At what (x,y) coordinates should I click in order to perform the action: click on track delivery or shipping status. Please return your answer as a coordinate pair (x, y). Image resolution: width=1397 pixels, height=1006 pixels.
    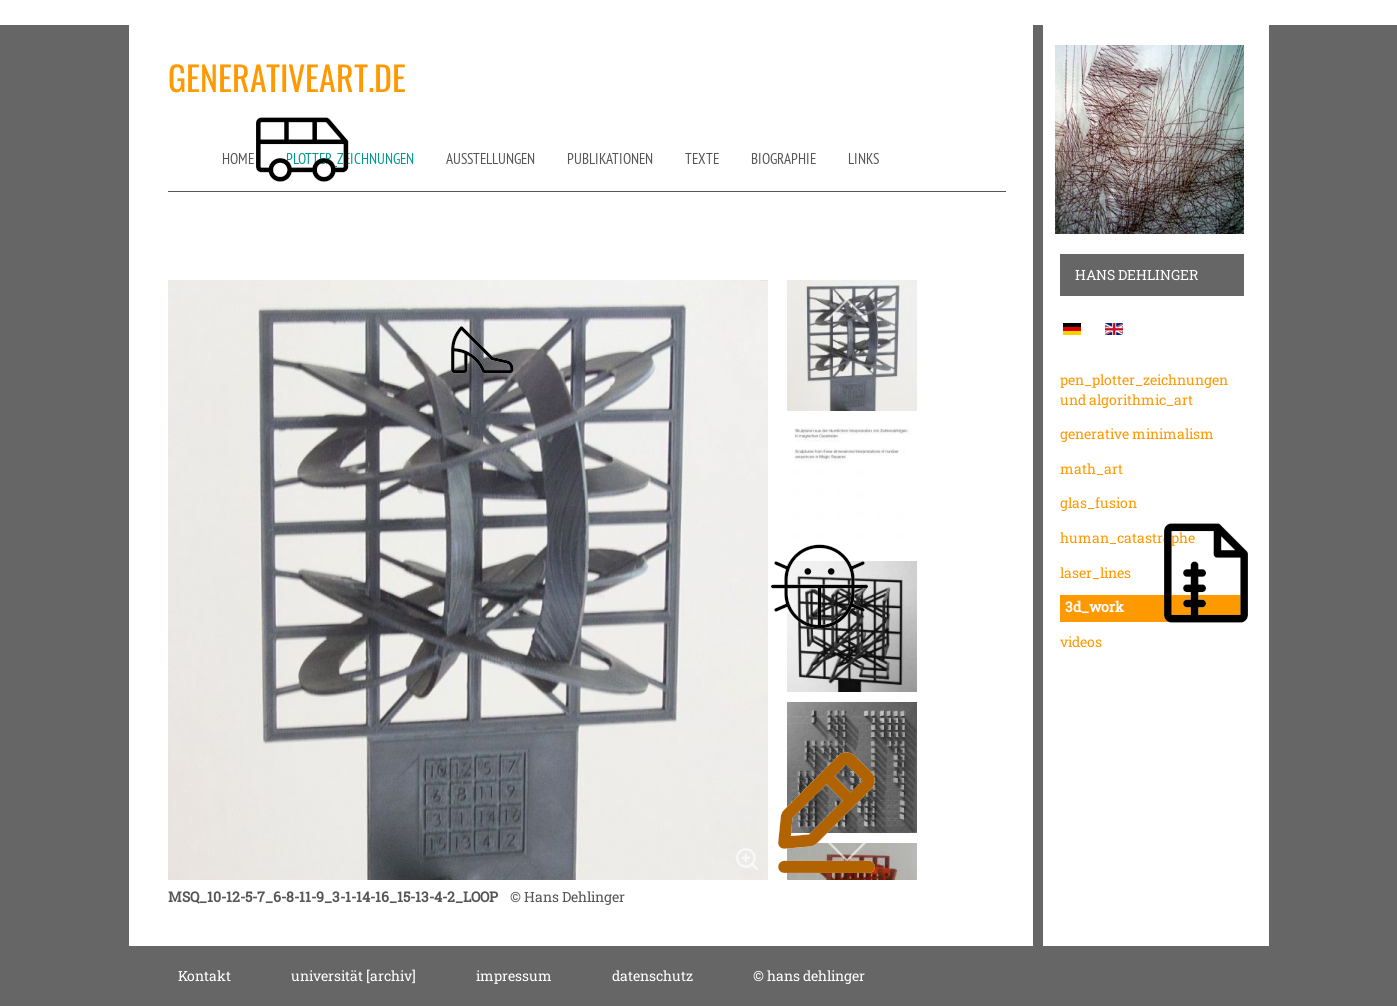
    Looking at the image, I should click on (299, 148).